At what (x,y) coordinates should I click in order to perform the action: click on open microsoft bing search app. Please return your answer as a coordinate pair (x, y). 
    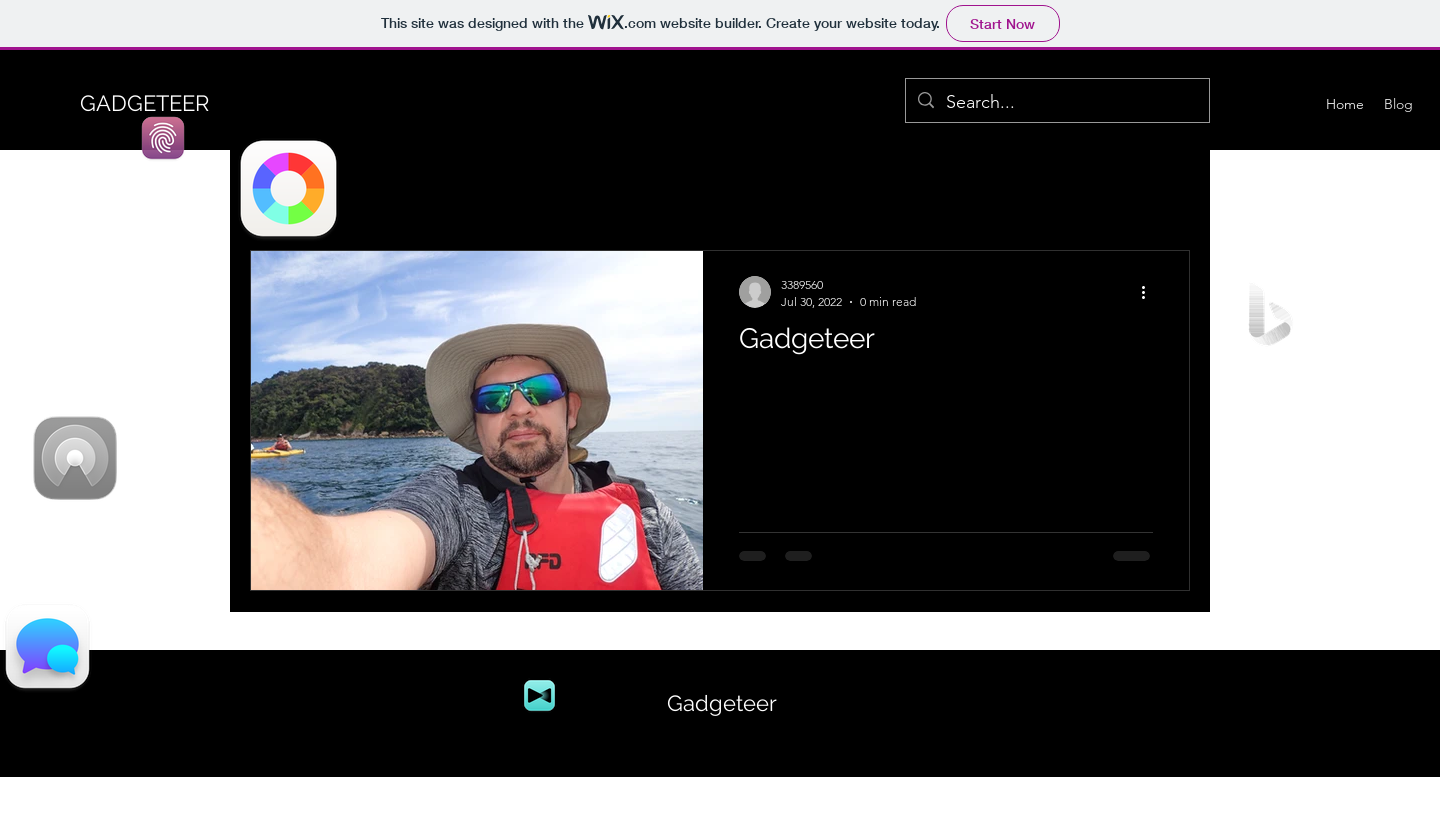
    Looking at the image, I should click on (1271, 314).